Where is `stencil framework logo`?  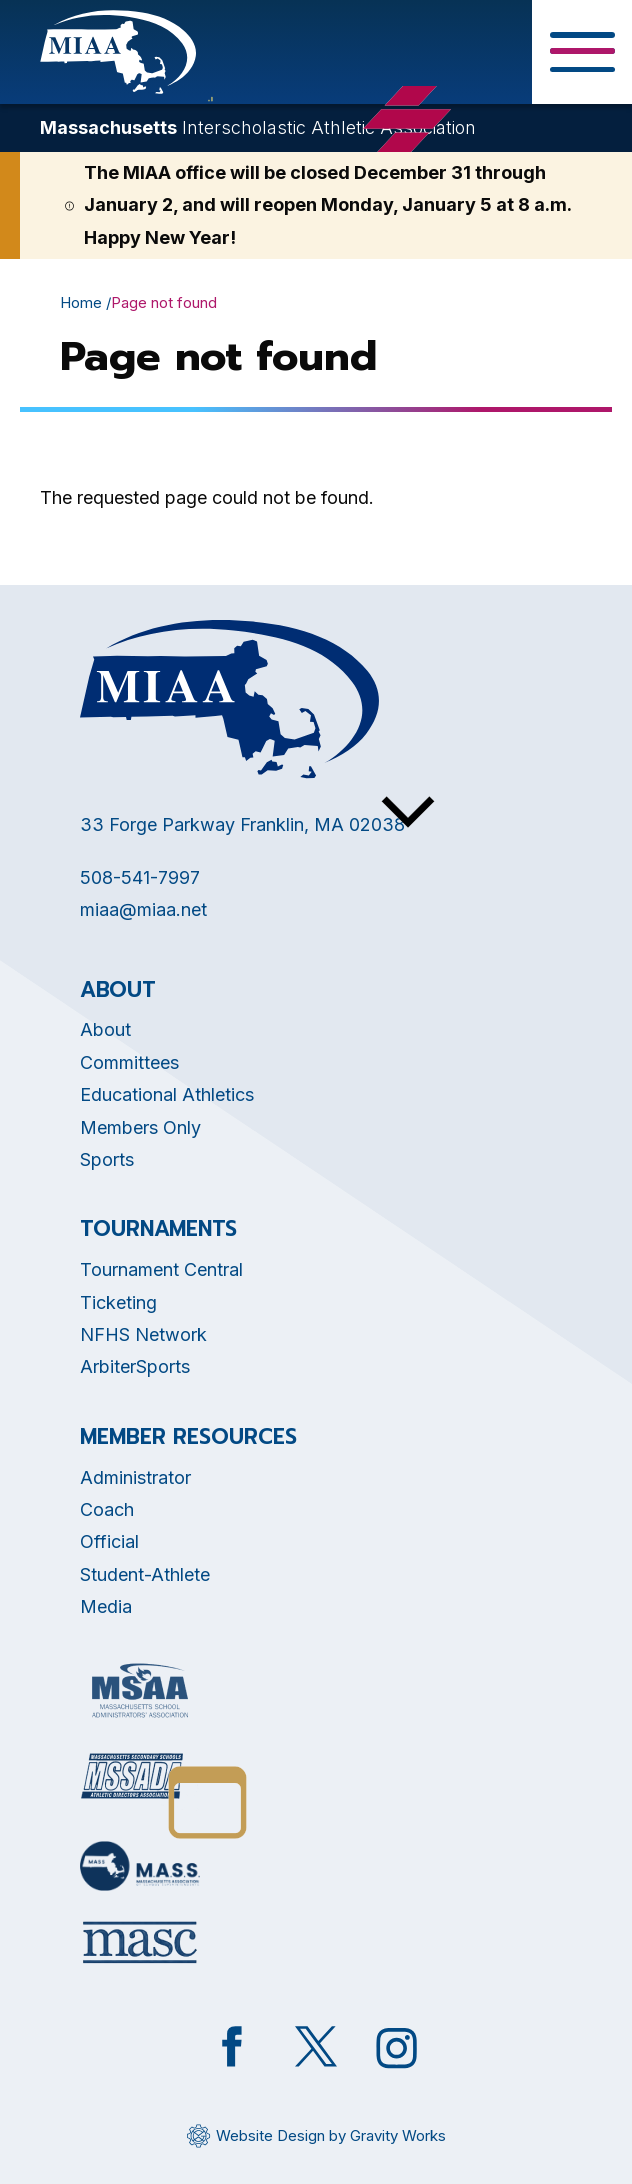
stencil framework logo is located at coordinates (407, 119).